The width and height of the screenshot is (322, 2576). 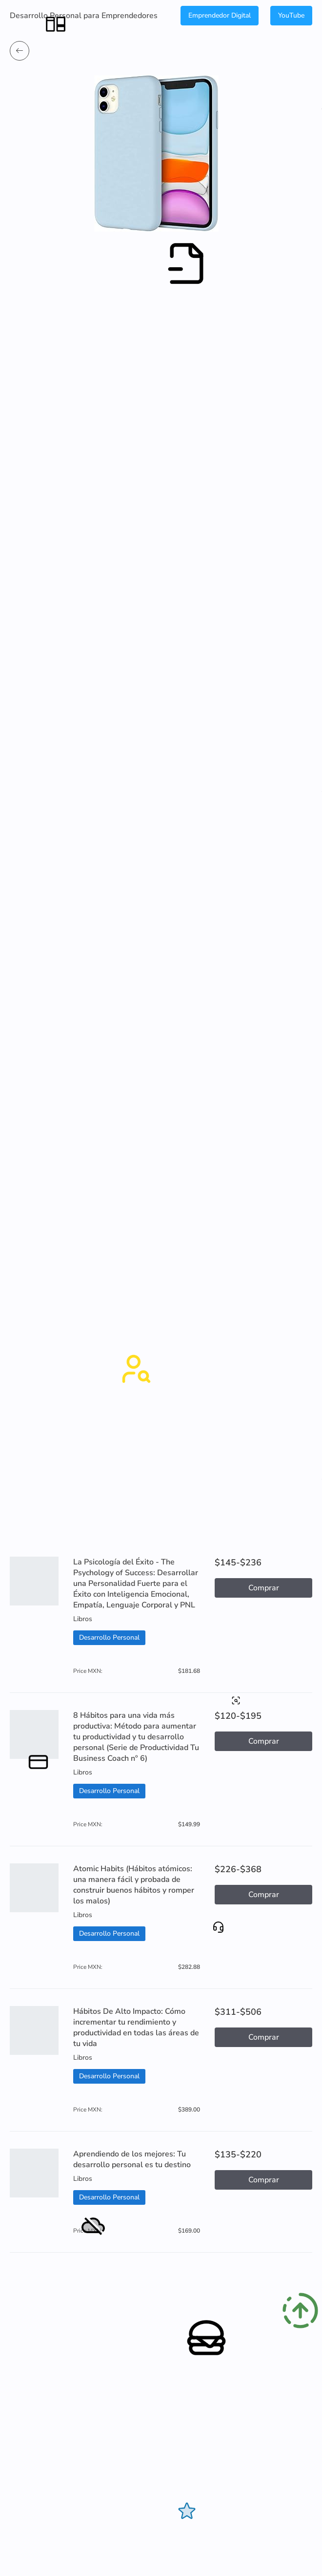 I want to click on view food or restaurant options, so click(x=206, y=2338).